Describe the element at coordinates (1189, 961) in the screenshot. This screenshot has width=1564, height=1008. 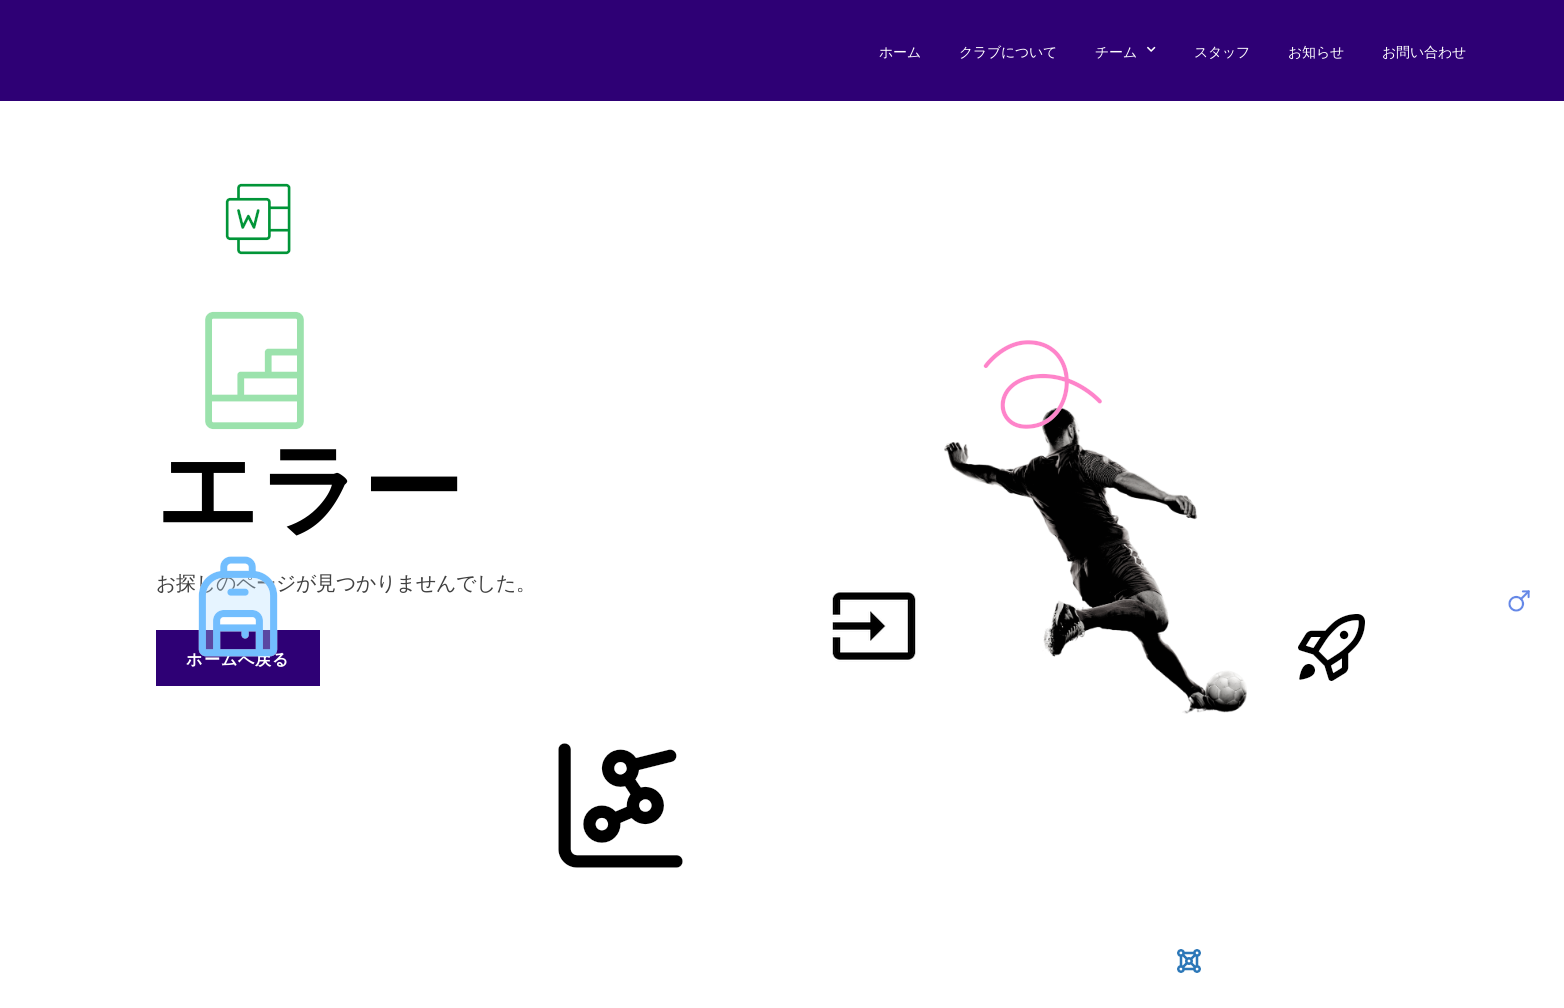
I see `view full network hierarchy` at that location.